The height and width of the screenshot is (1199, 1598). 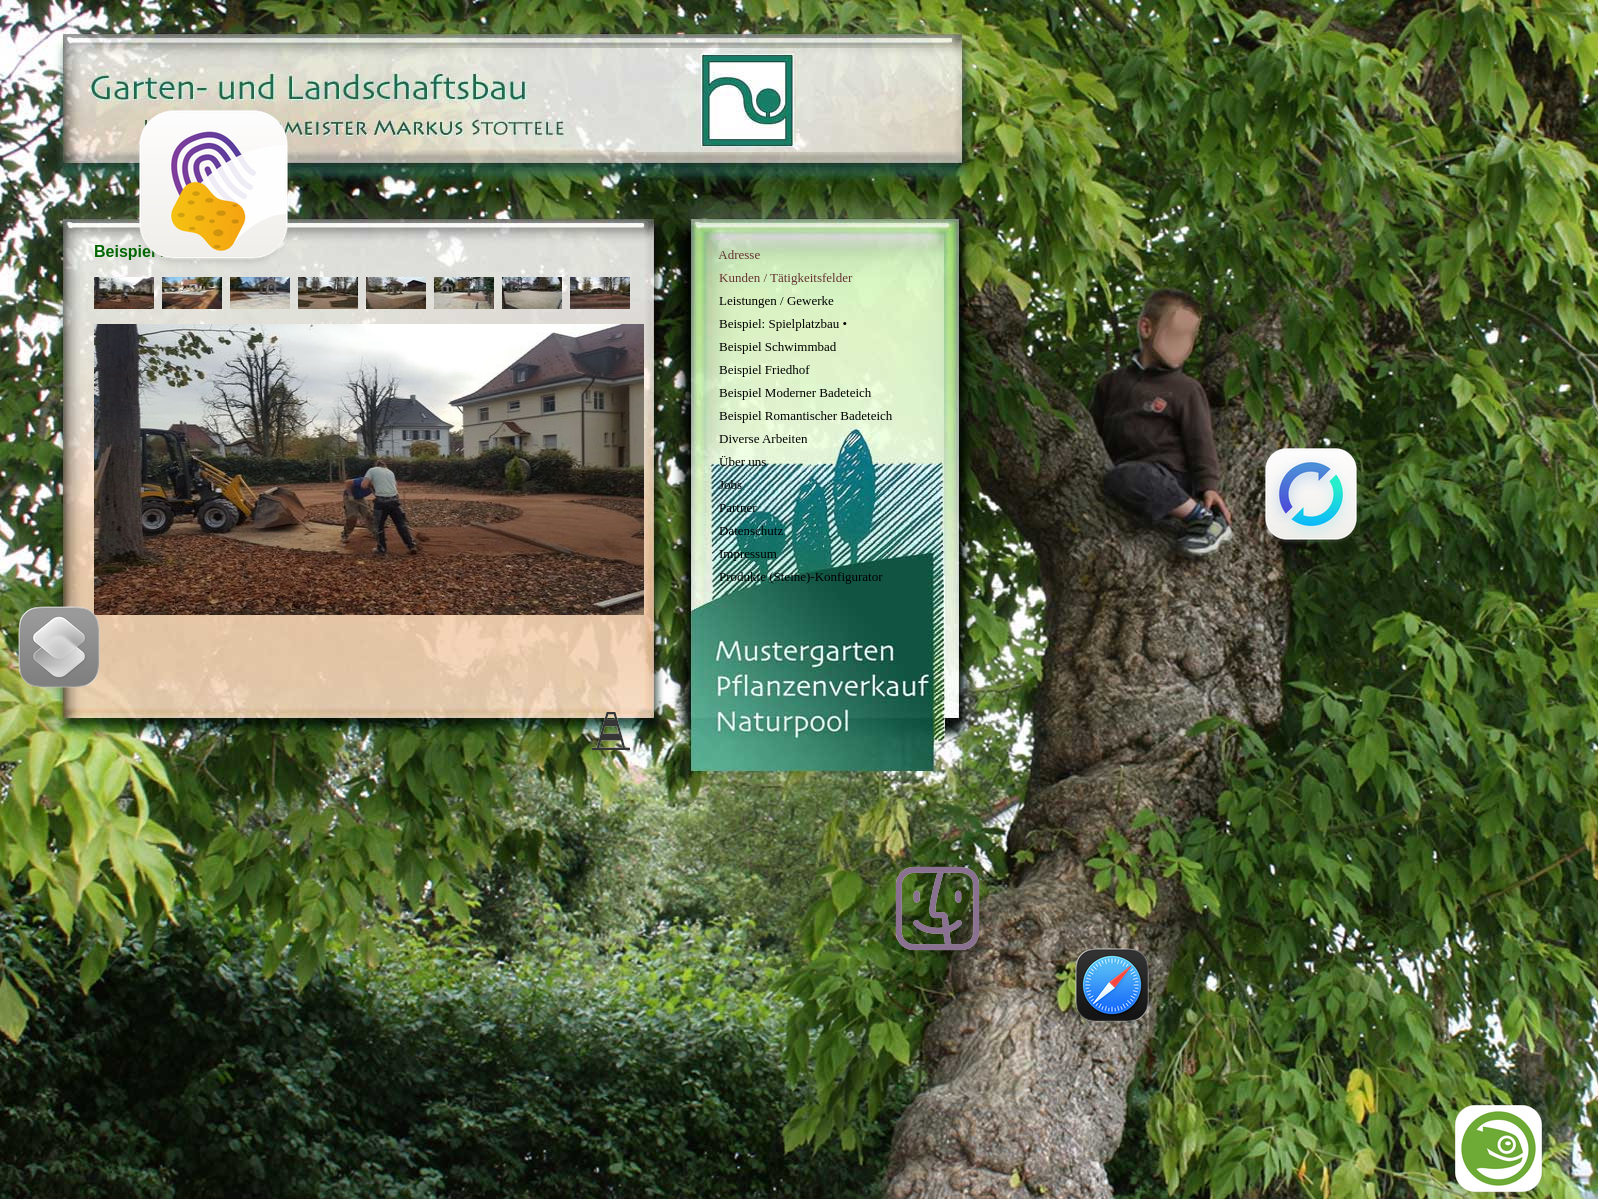 I want to click on open metadata cleaner app, so click(x=213, y=184).